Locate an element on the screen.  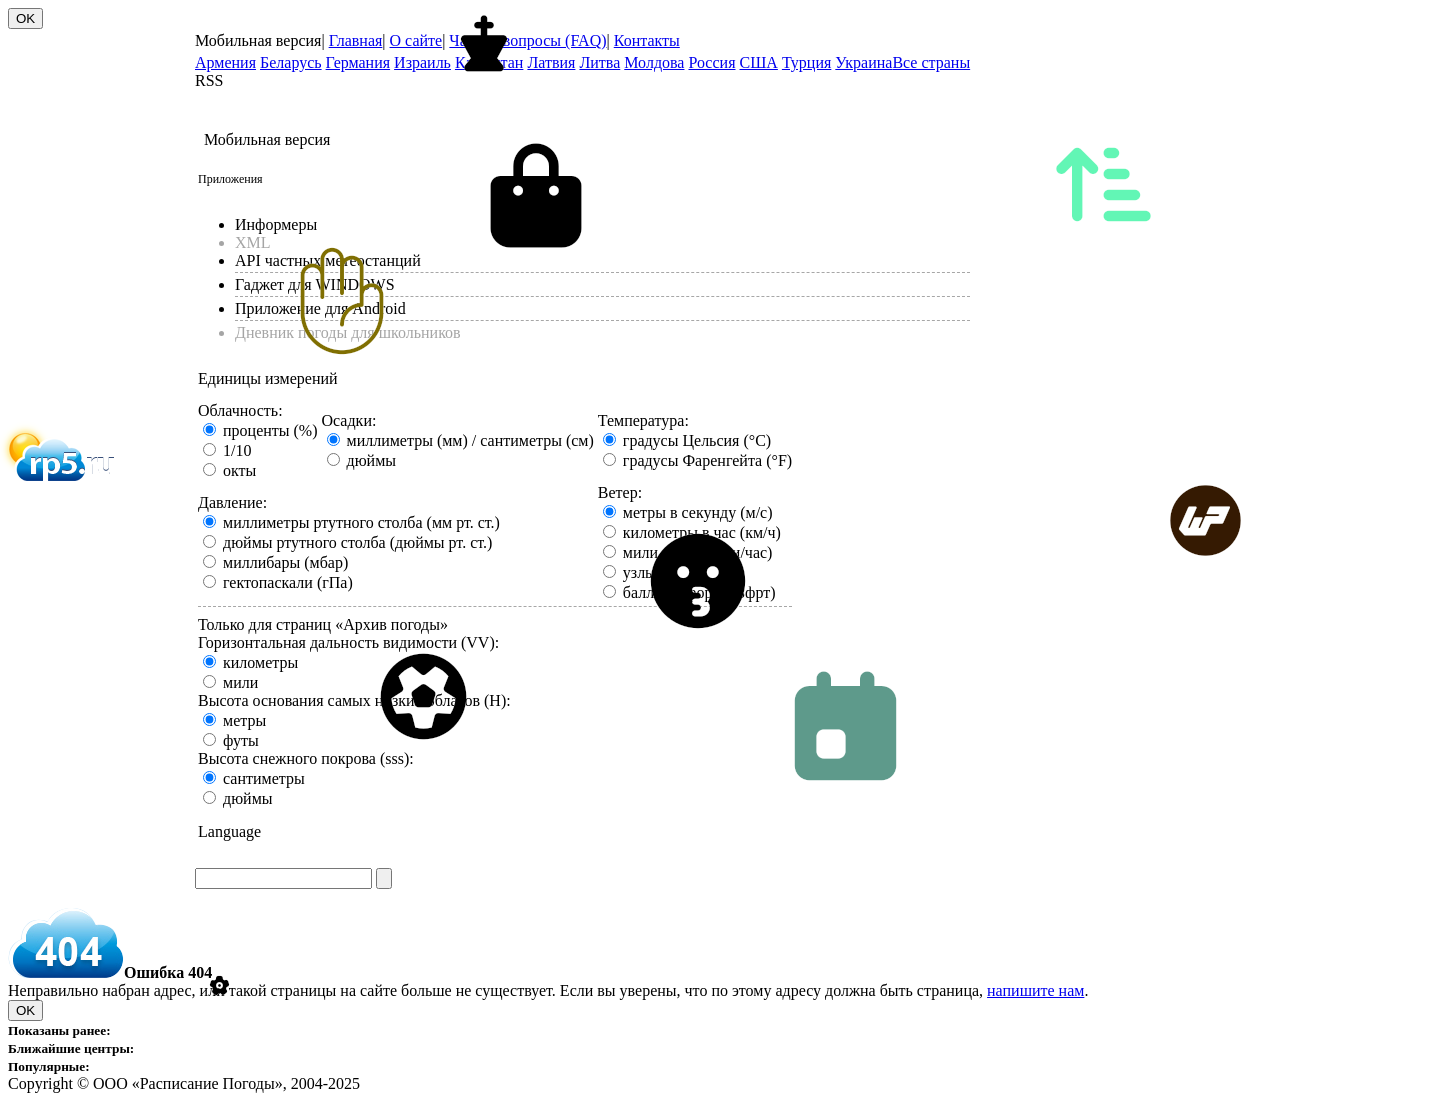
view today's date or daily agenda is located at coordinates (845, 729).